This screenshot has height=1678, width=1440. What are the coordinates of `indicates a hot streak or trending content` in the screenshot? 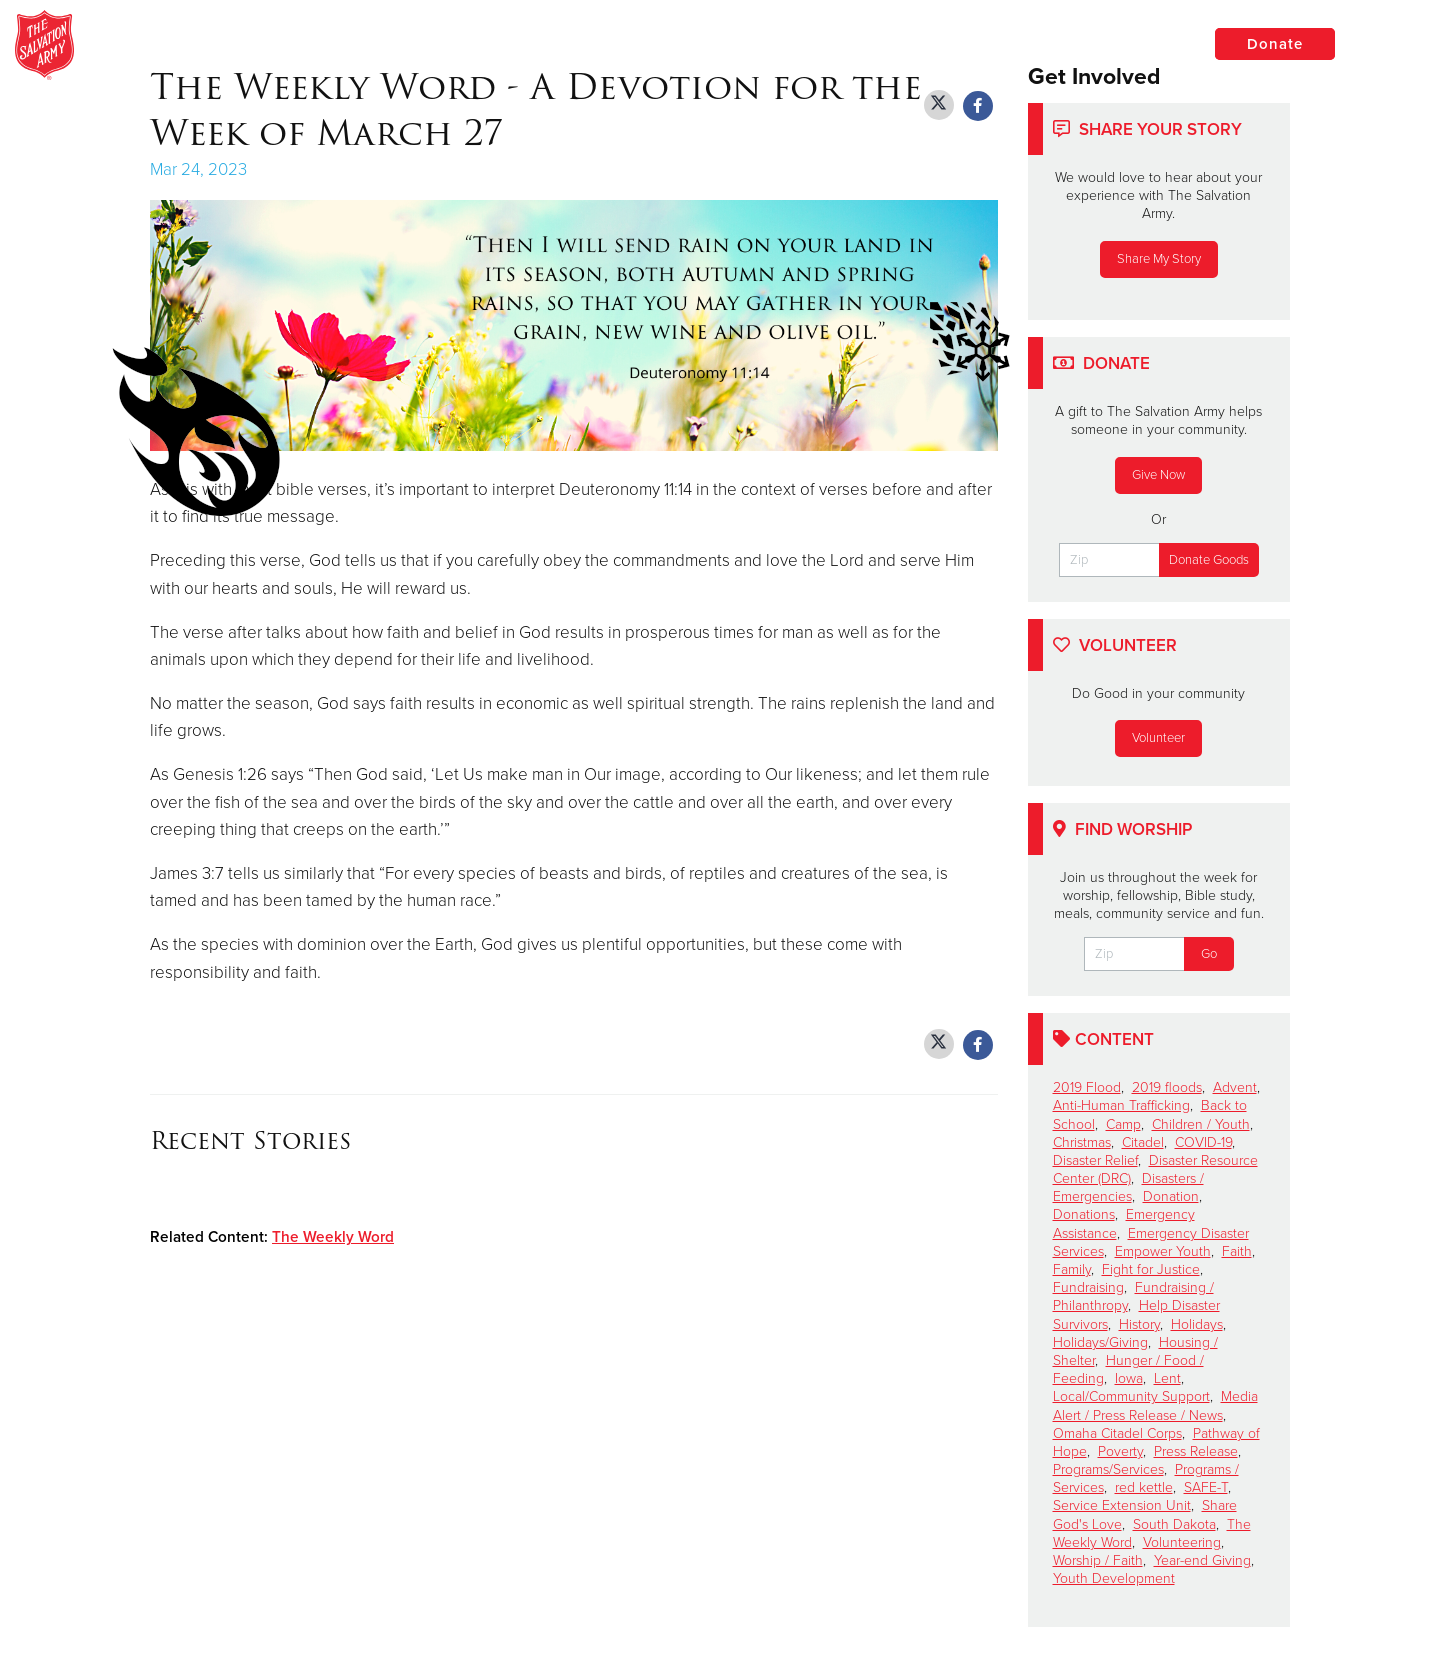 It's located at (196, 431).